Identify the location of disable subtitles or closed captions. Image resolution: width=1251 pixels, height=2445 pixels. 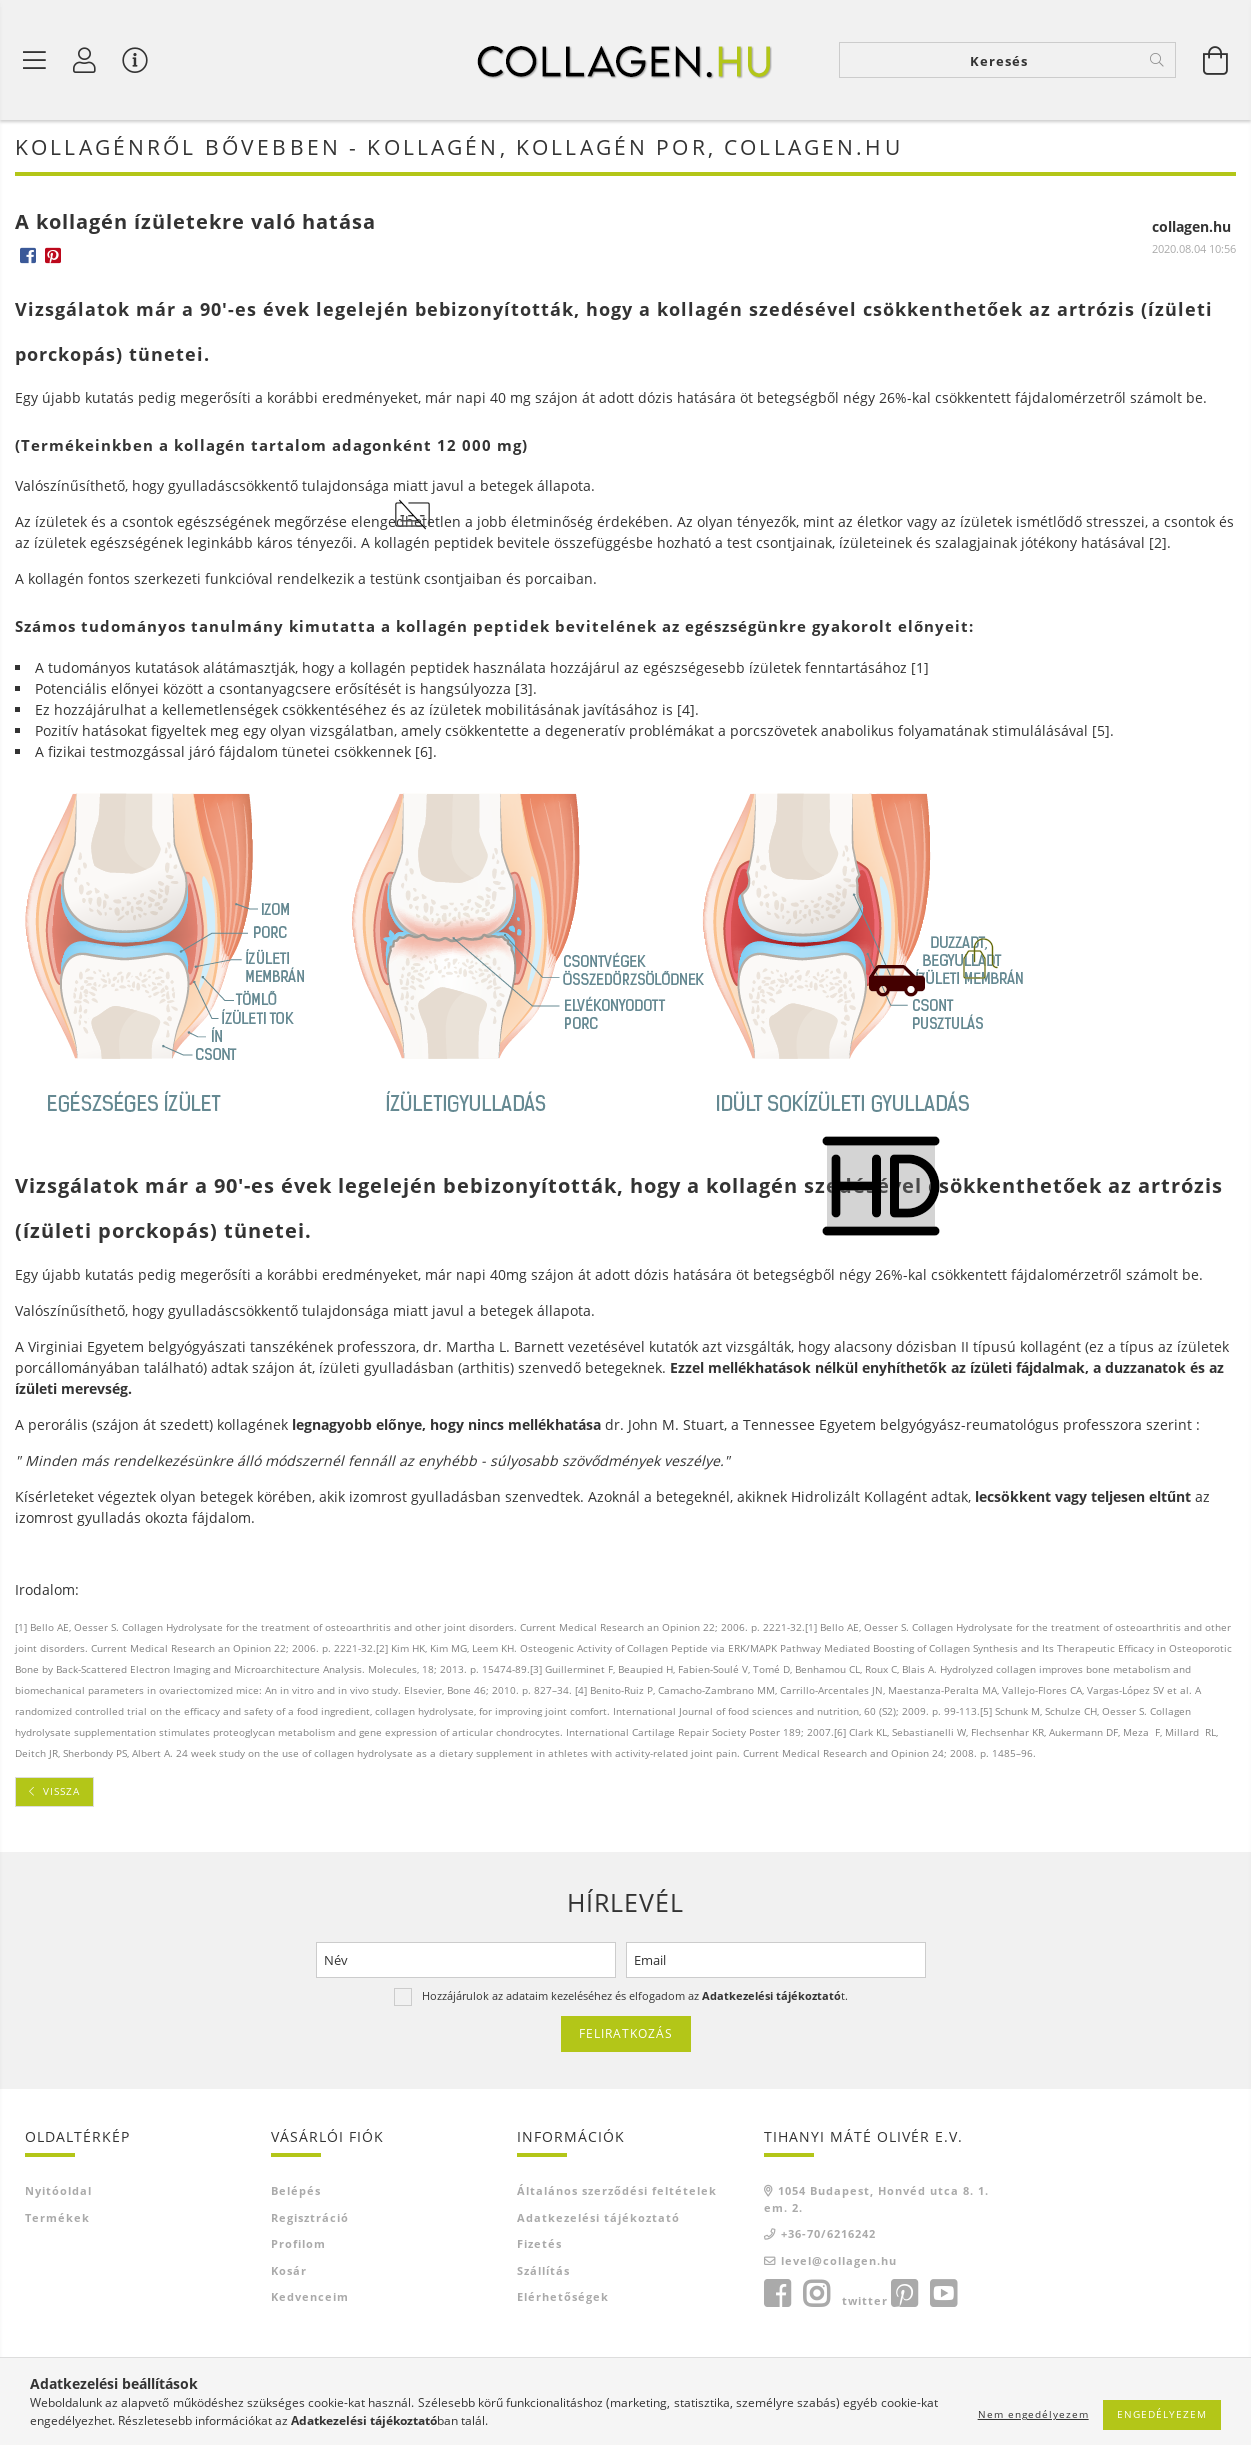
(412, 514).